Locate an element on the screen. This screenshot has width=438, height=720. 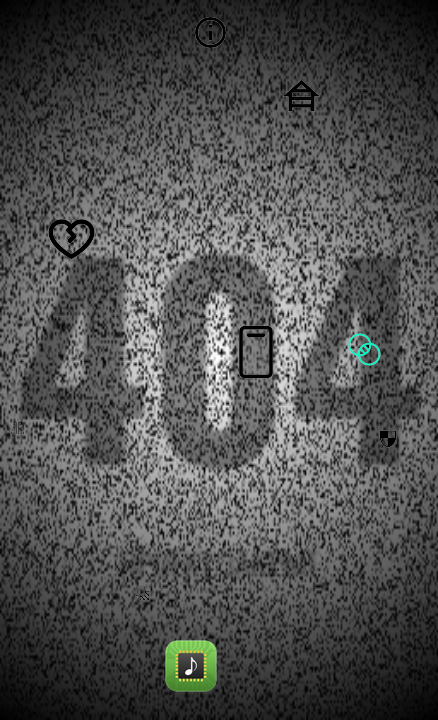
mobile device with speaker enabled is located at coordinates (256, 352).